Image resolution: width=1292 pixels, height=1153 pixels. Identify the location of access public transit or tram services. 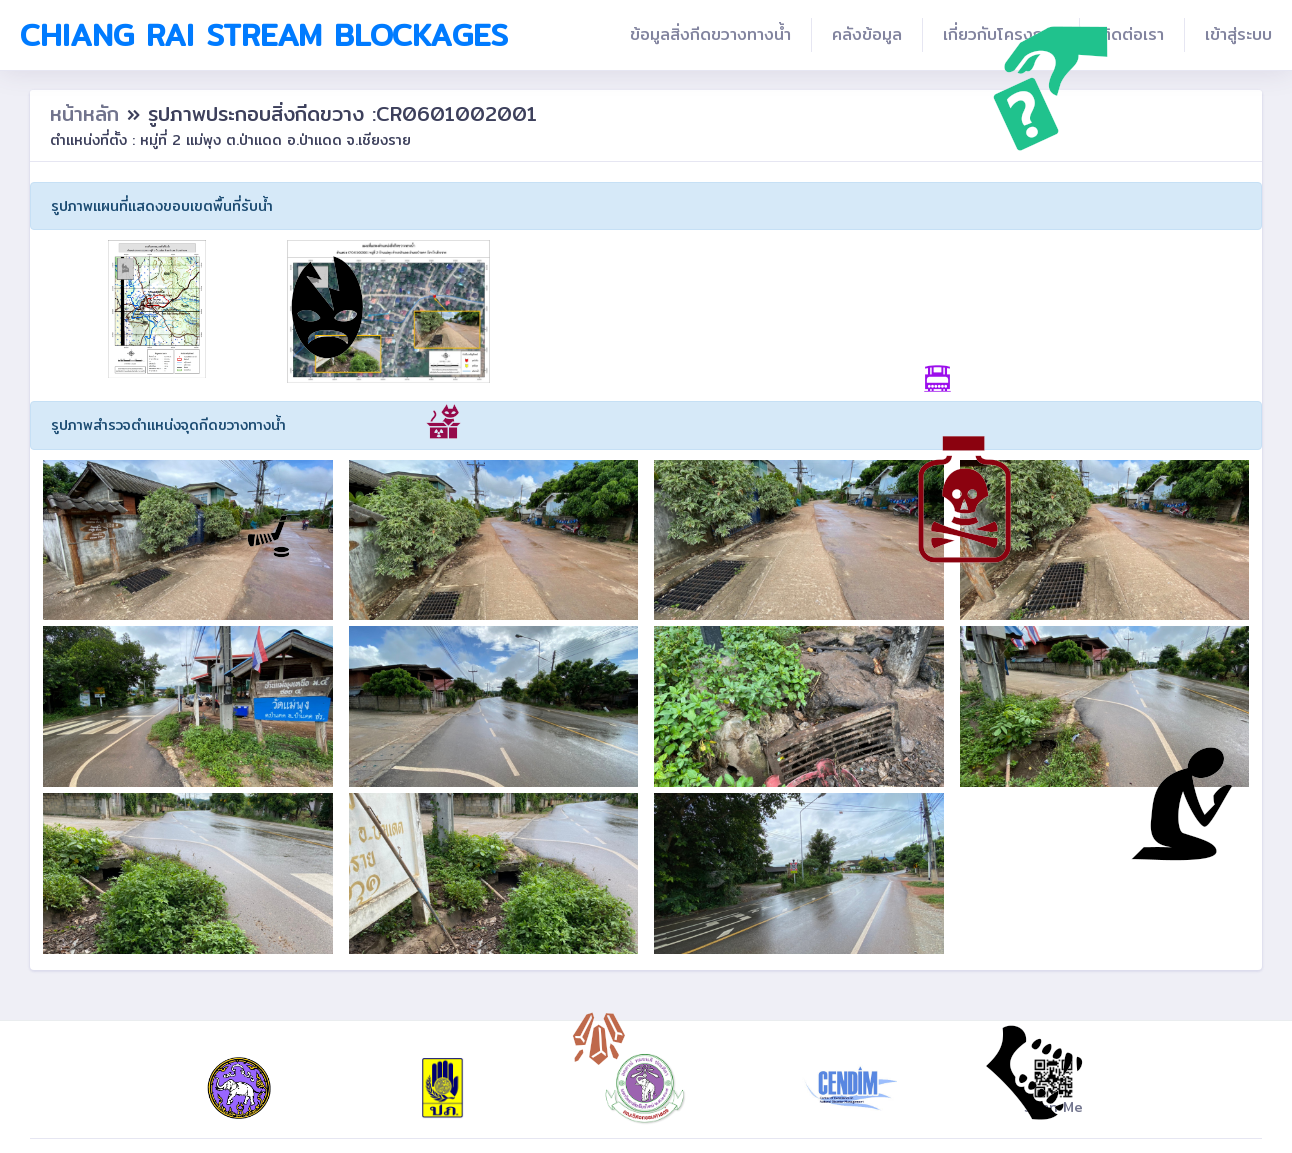
(937, 378).